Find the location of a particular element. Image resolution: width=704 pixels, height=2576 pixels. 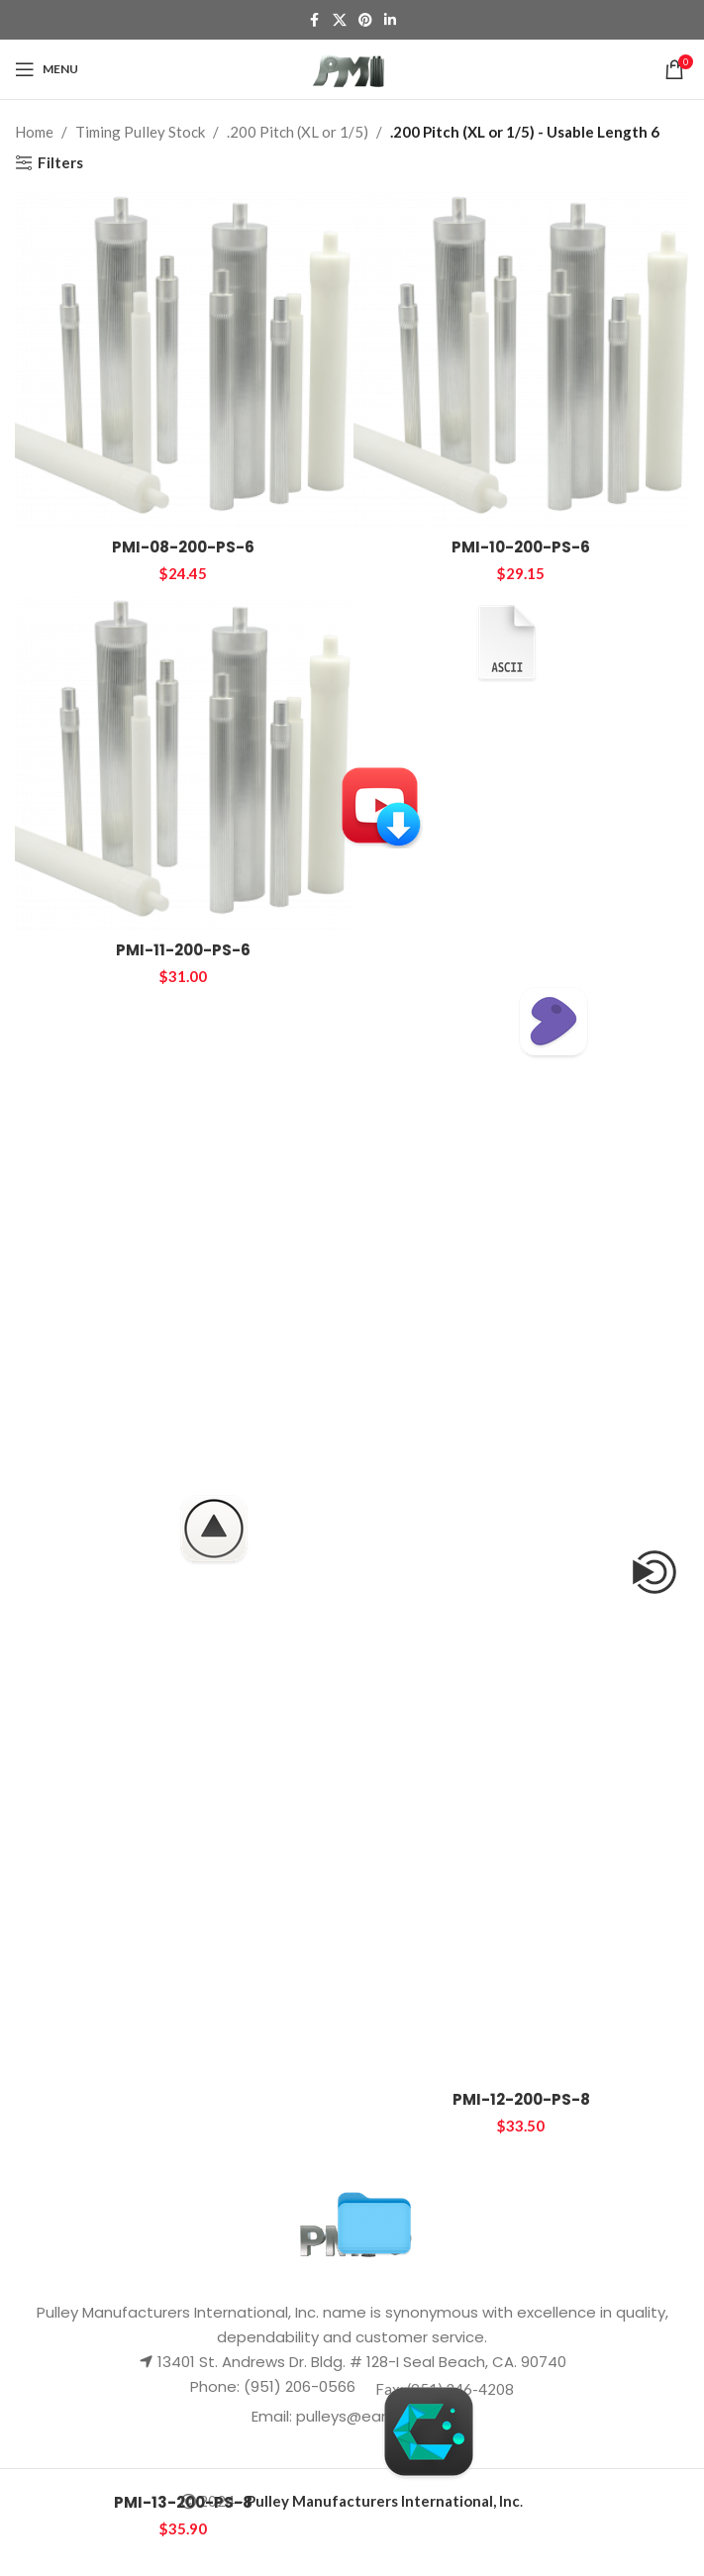

open cachyos welcome app is located at coordinates (429, 2431).